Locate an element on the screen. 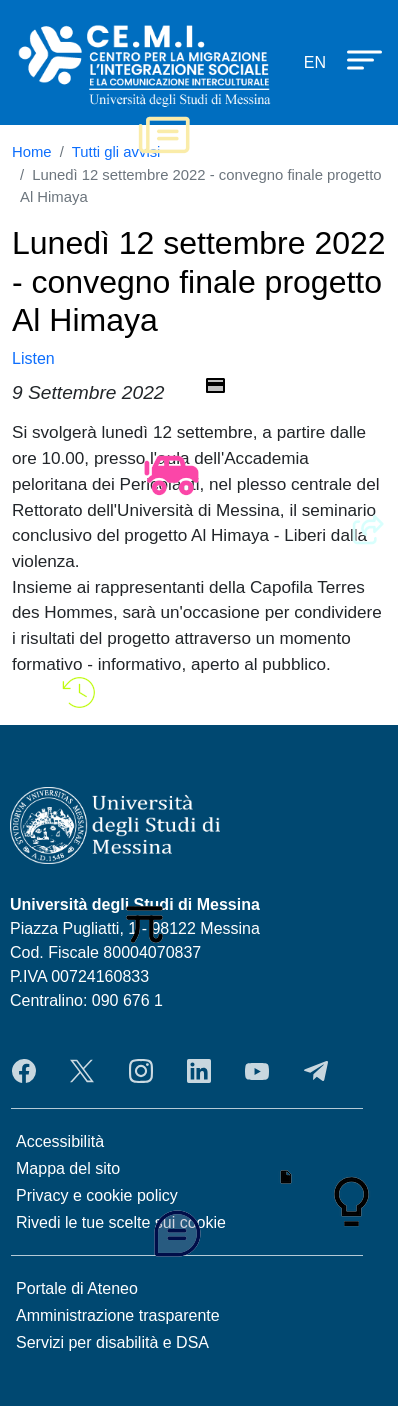  view history or recent activity is located at coordinates (79, 692).